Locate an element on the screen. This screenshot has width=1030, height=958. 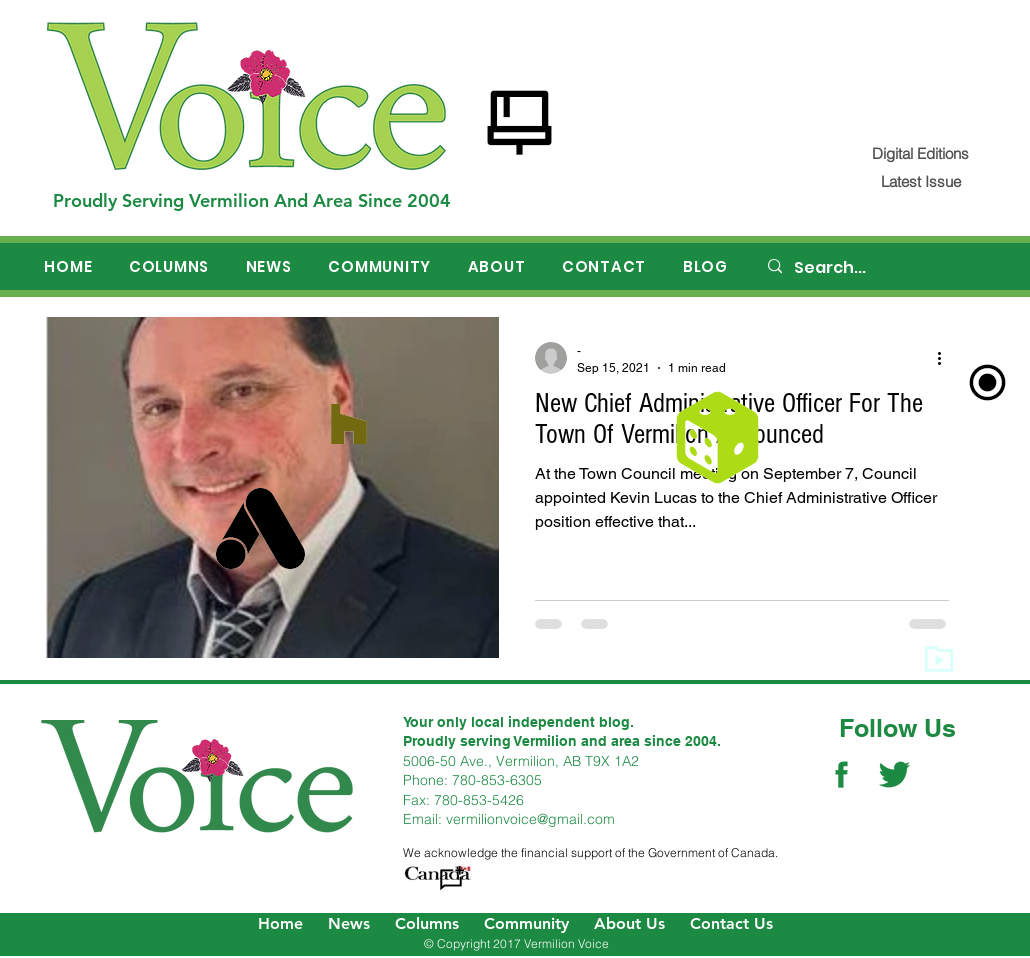
open video files folder is located at coordinates (939, 659).